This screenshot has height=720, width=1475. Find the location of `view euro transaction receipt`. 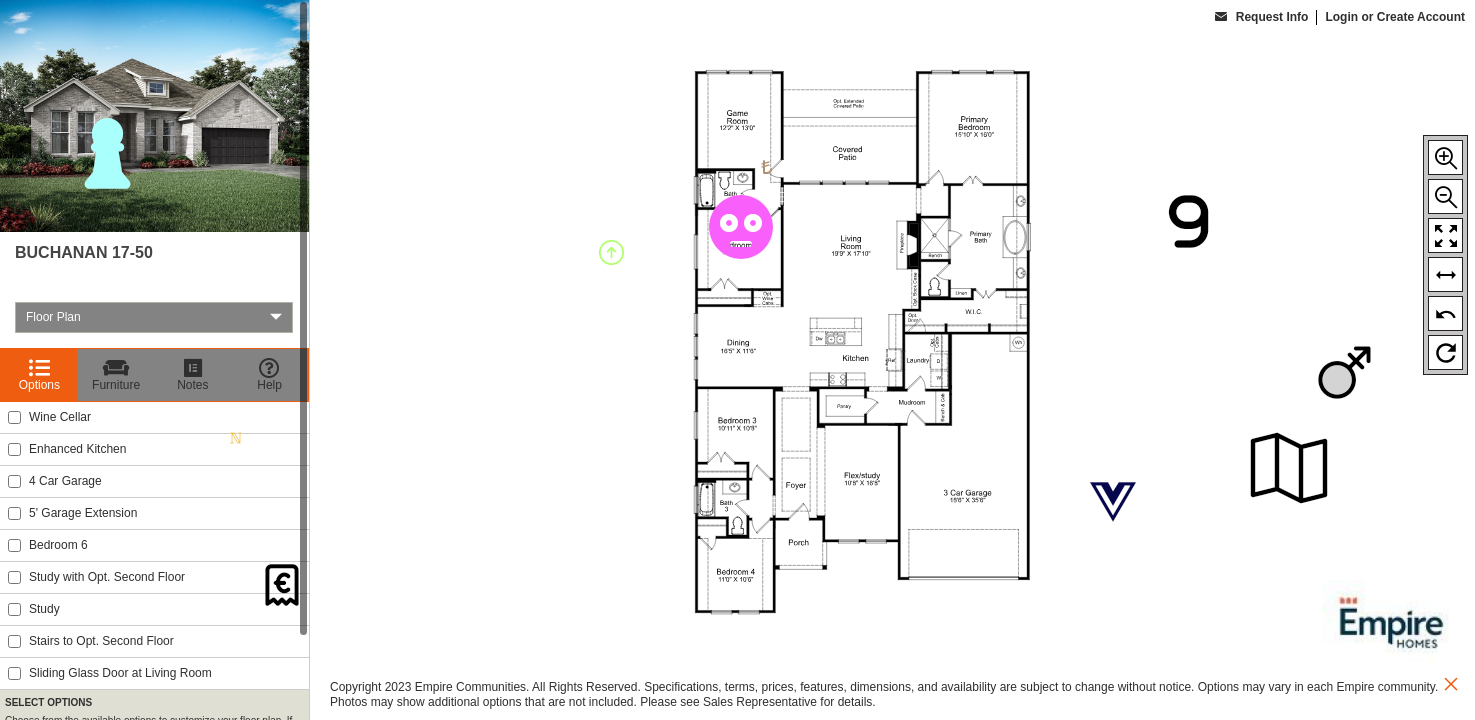

view euro transaction receipt is located at coordinates (282, 585).